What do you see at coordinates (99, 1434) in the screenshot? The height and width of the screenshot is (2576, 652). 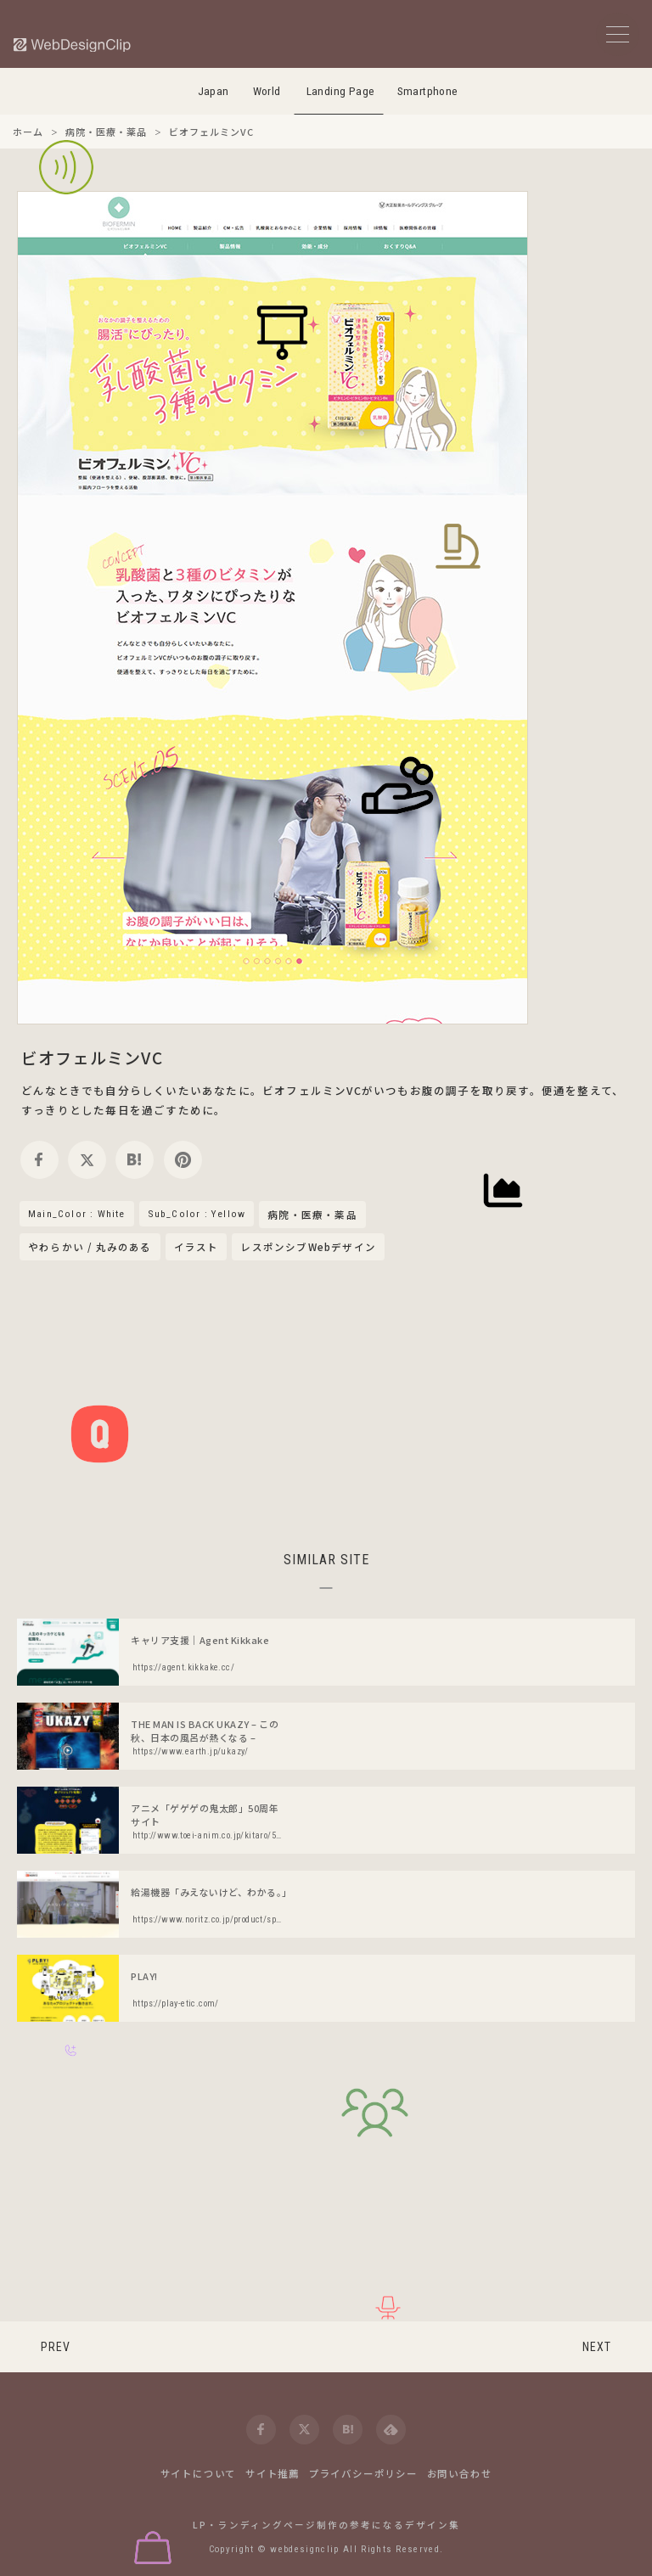 I see `represents the letter Q in a keyboard or text input` at bounding box center [99, 1434].